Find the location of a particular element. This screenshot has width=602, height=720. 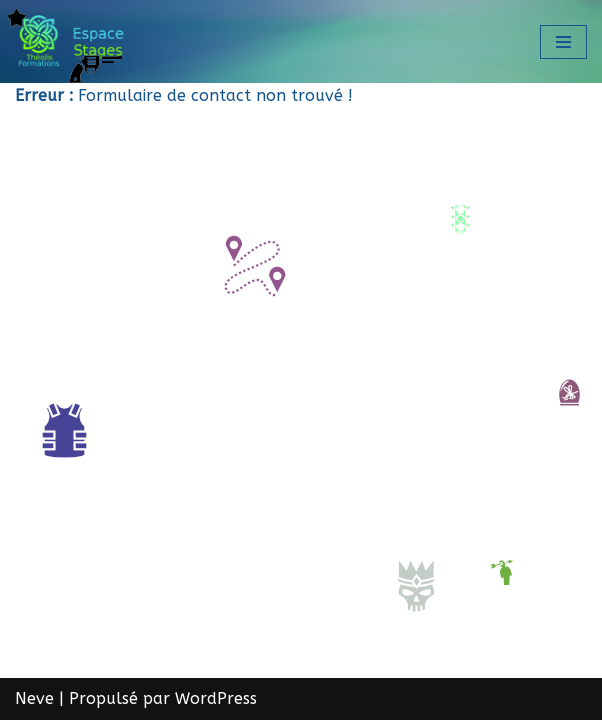

select revolver weapon in game inventory is located at coordinates (96, 69).